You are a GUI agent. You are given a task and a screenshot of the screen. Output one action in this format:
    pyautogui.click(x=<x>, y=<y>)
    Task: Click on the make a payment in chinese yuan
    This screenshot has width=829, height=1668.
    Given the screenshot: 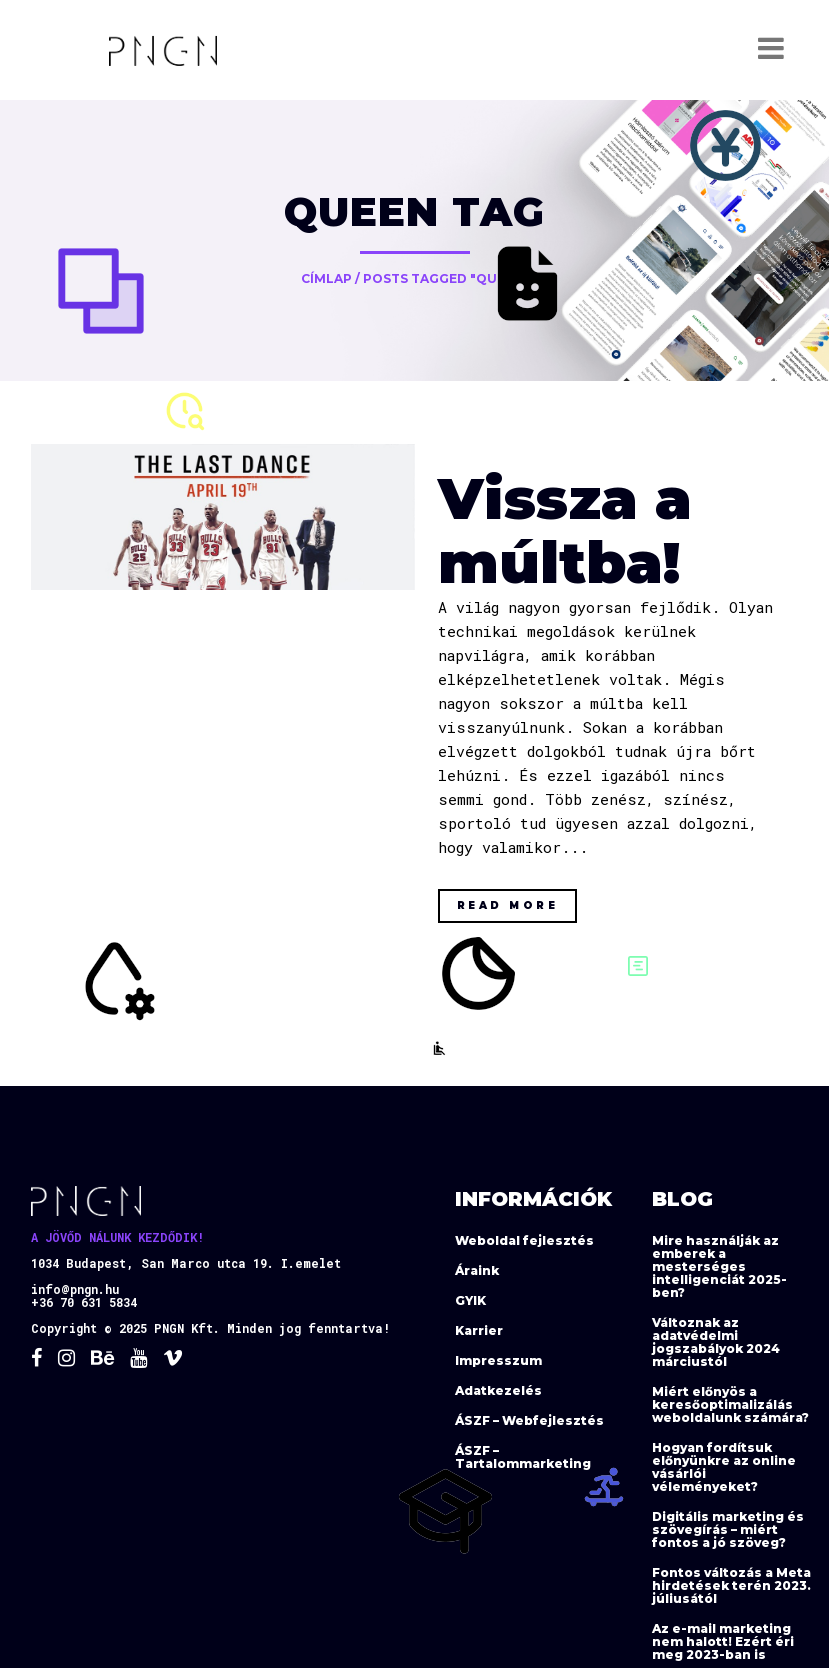 What is the action you would take?
    pyautogui.click(x=725, y=145)
    